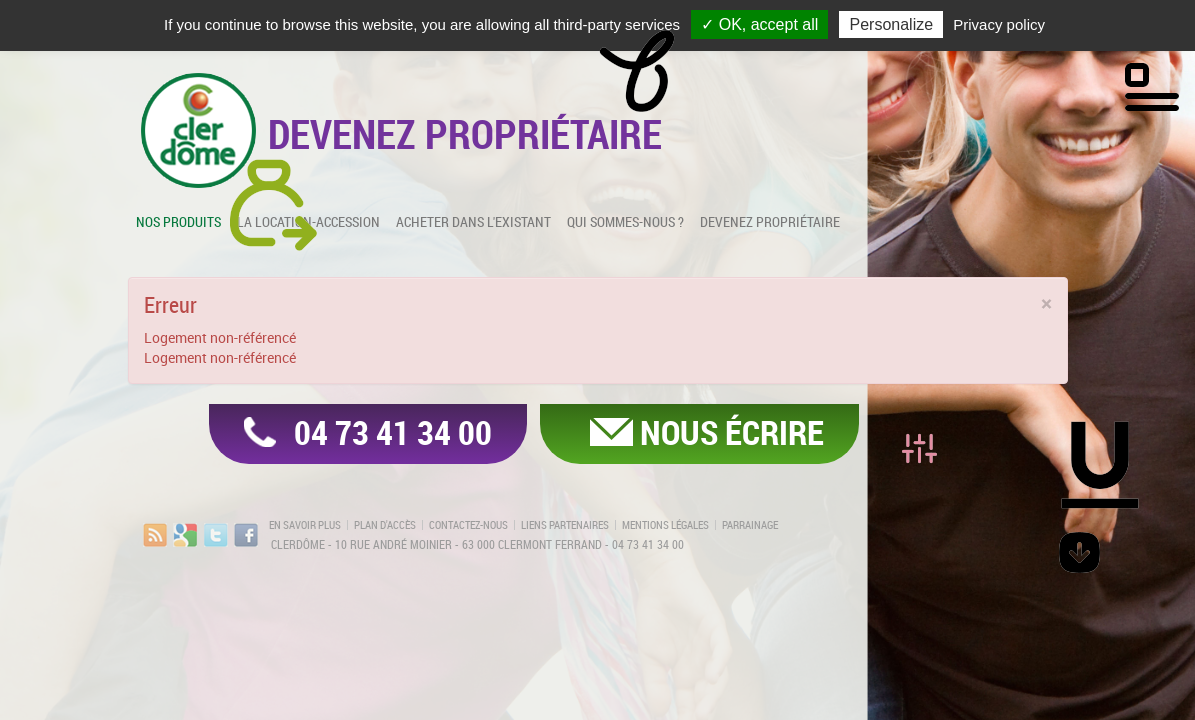  I want to click on download file or content, so click(1079, 552).